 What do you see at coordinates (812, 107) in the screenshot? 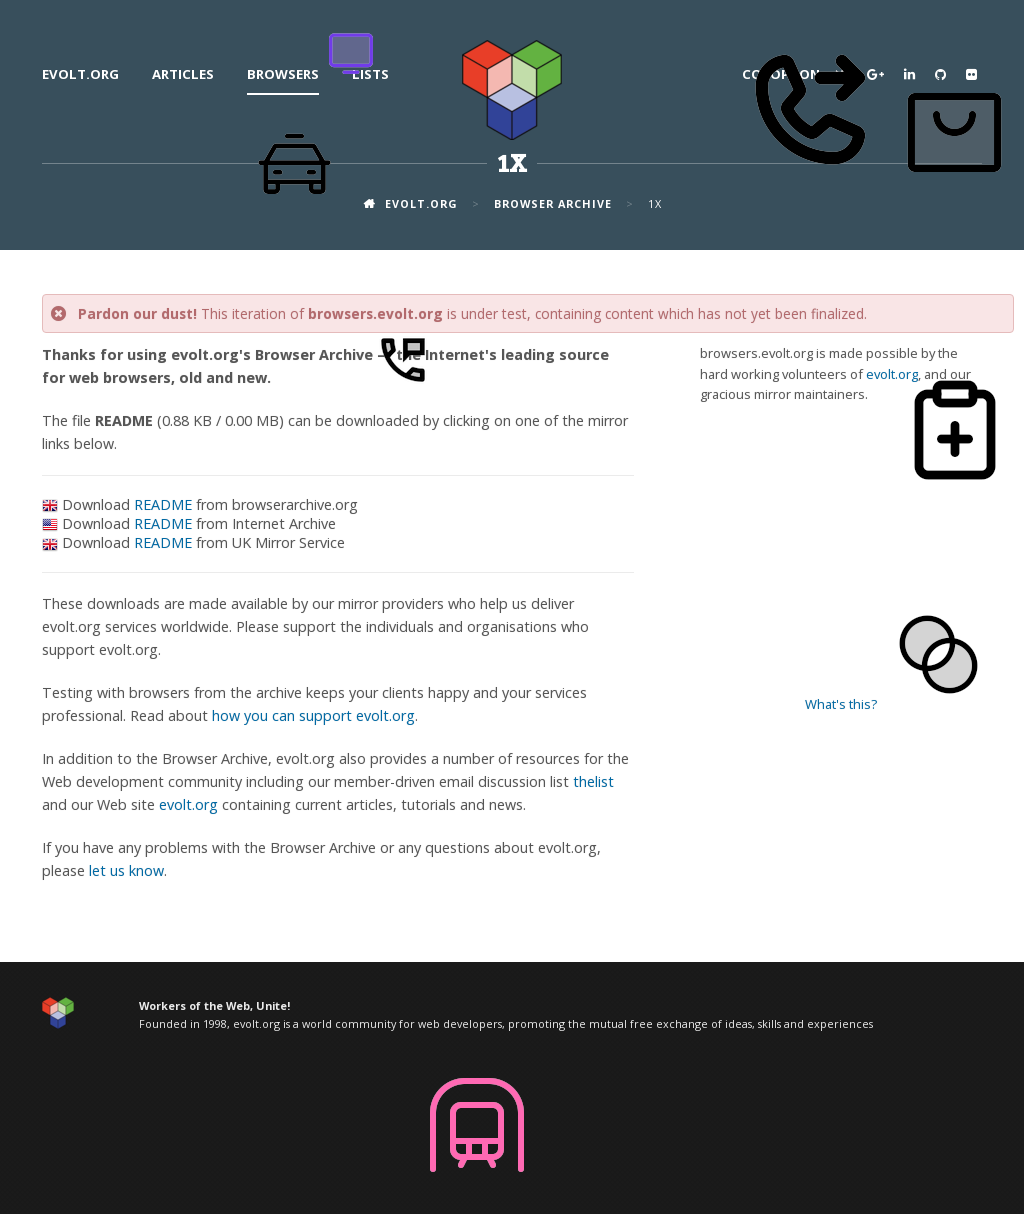
I see `transfer an active call to another person` at bounding box center [812, 107].